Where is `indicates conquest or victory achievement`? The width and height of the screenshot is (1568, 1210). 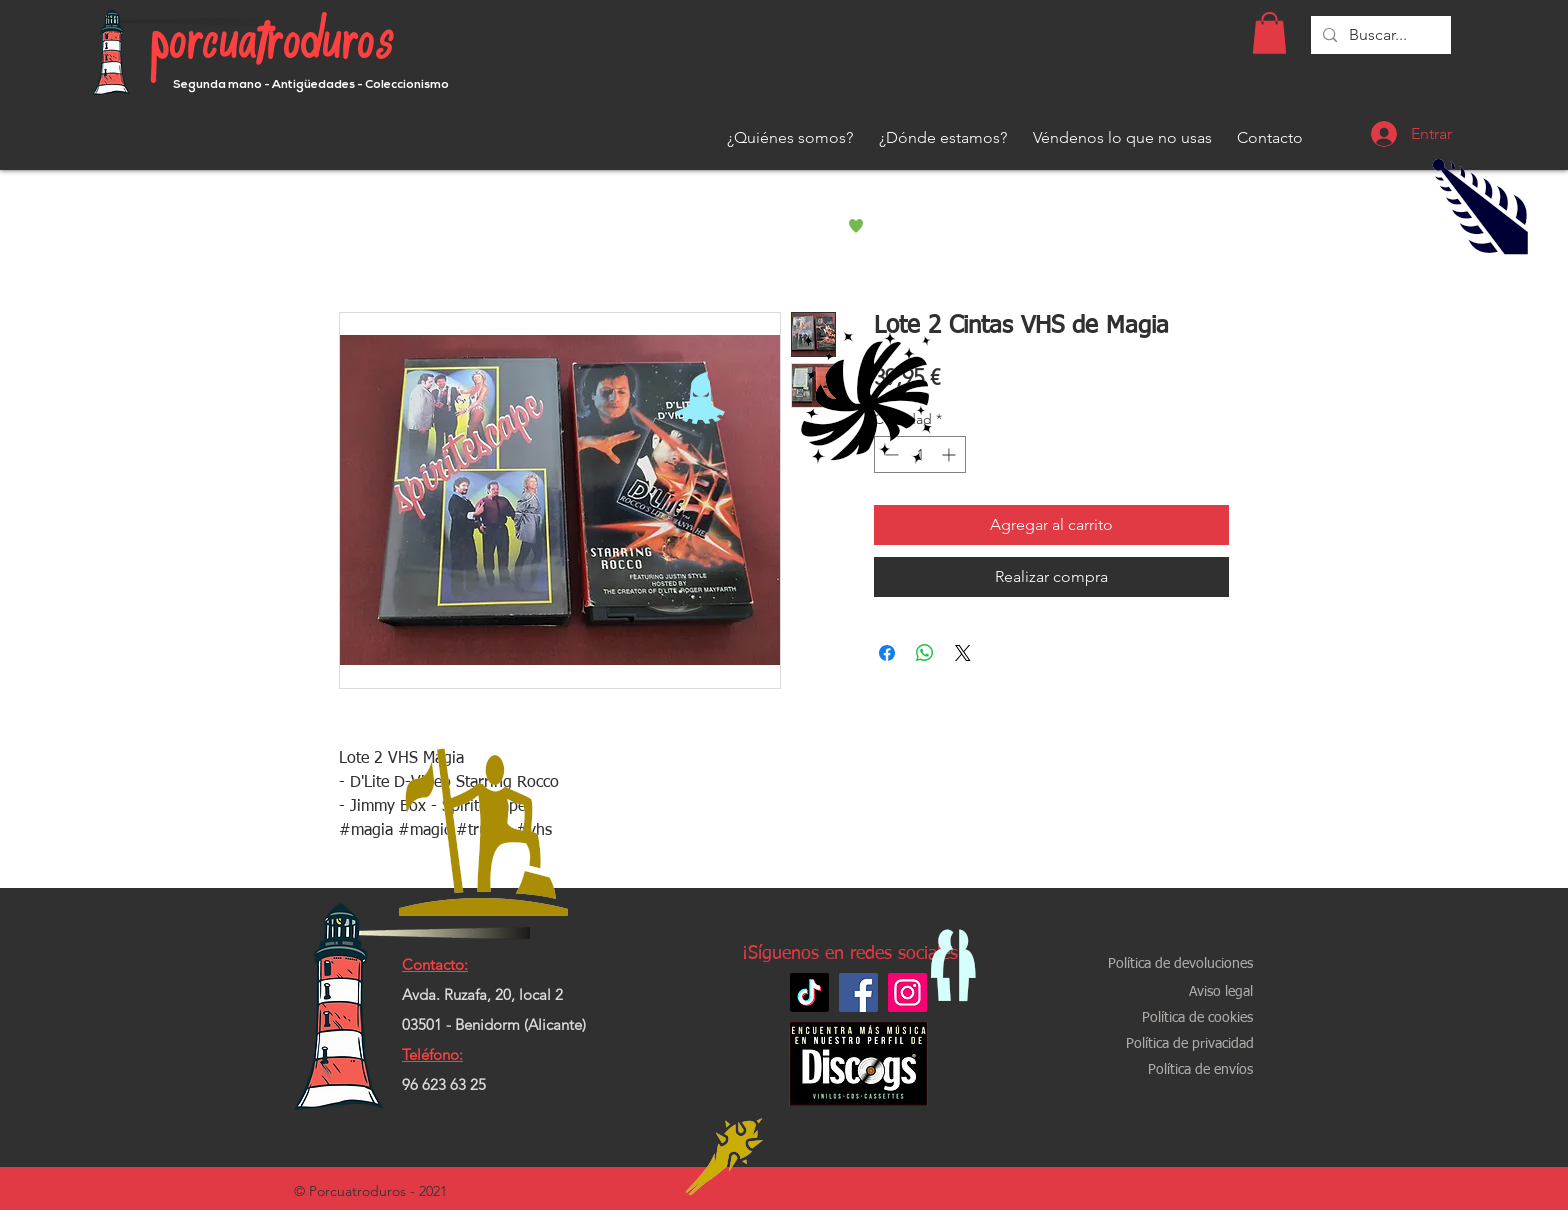
indicates conquest or victory achievement is located at coordinates (483, 832).